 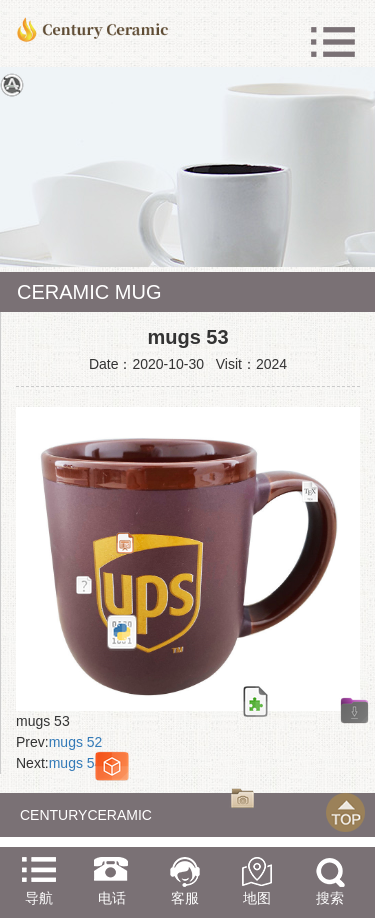 What do you see at coordinates (112, 765) in the screenshot?
I see `3D model file in STL binary format` at bounding box center [112, 765].